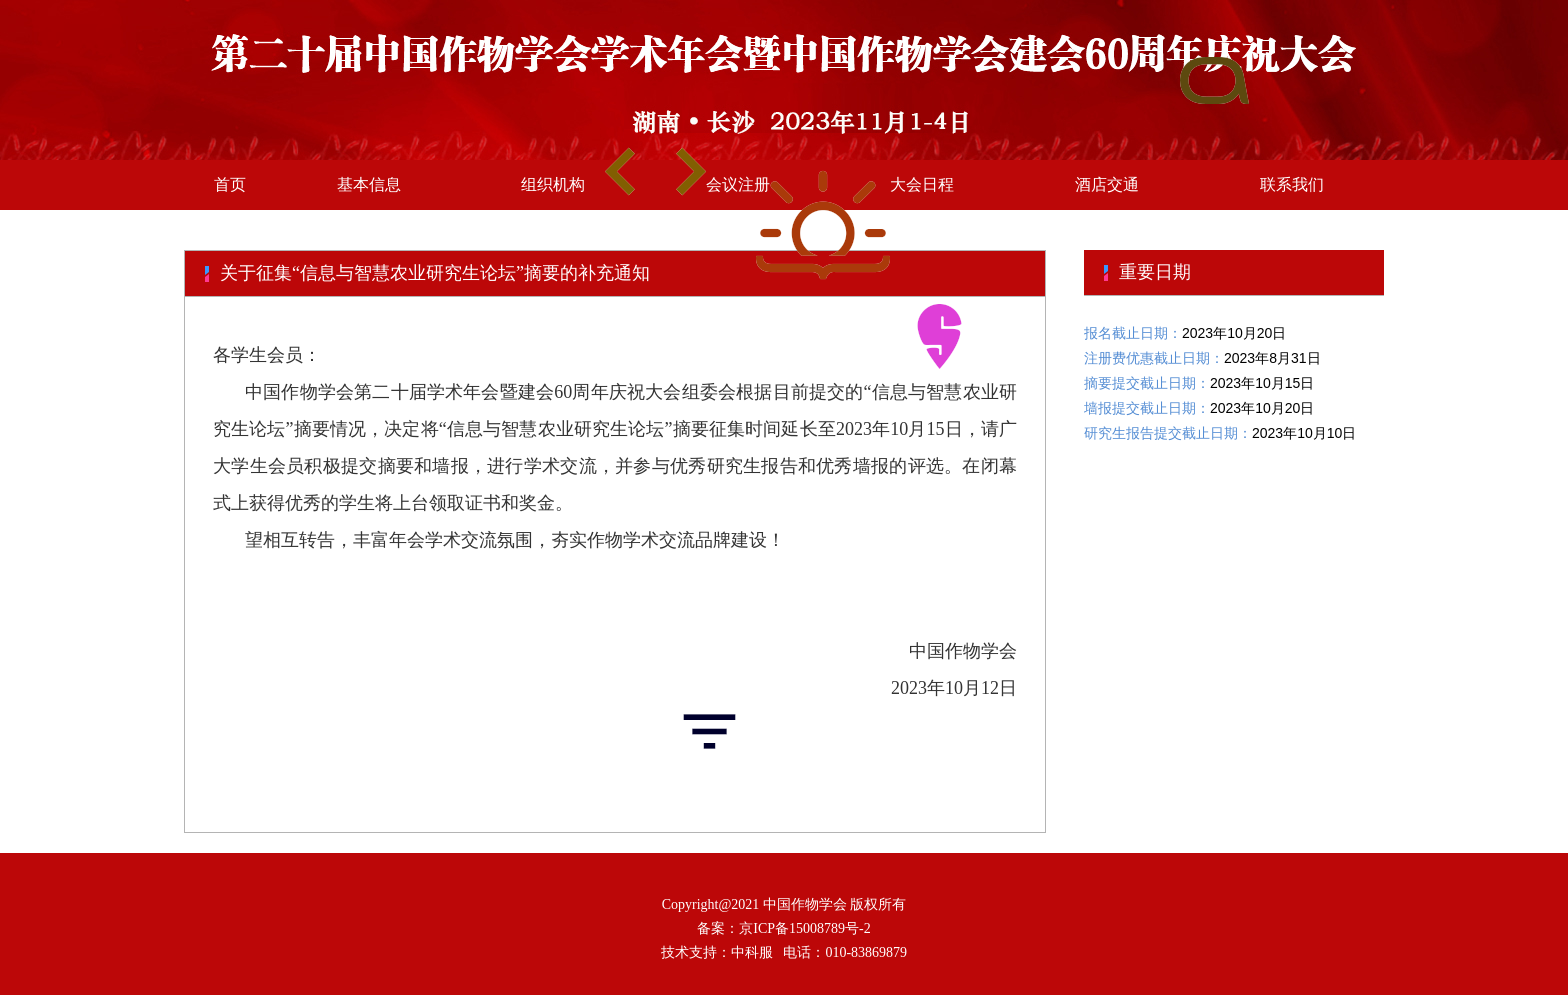 This screenshot has width=1568, height=995. What do you see at coordinates (709, 731) in the screenshot?
I see `filter or sort list items` at bounding box center [709, 731].